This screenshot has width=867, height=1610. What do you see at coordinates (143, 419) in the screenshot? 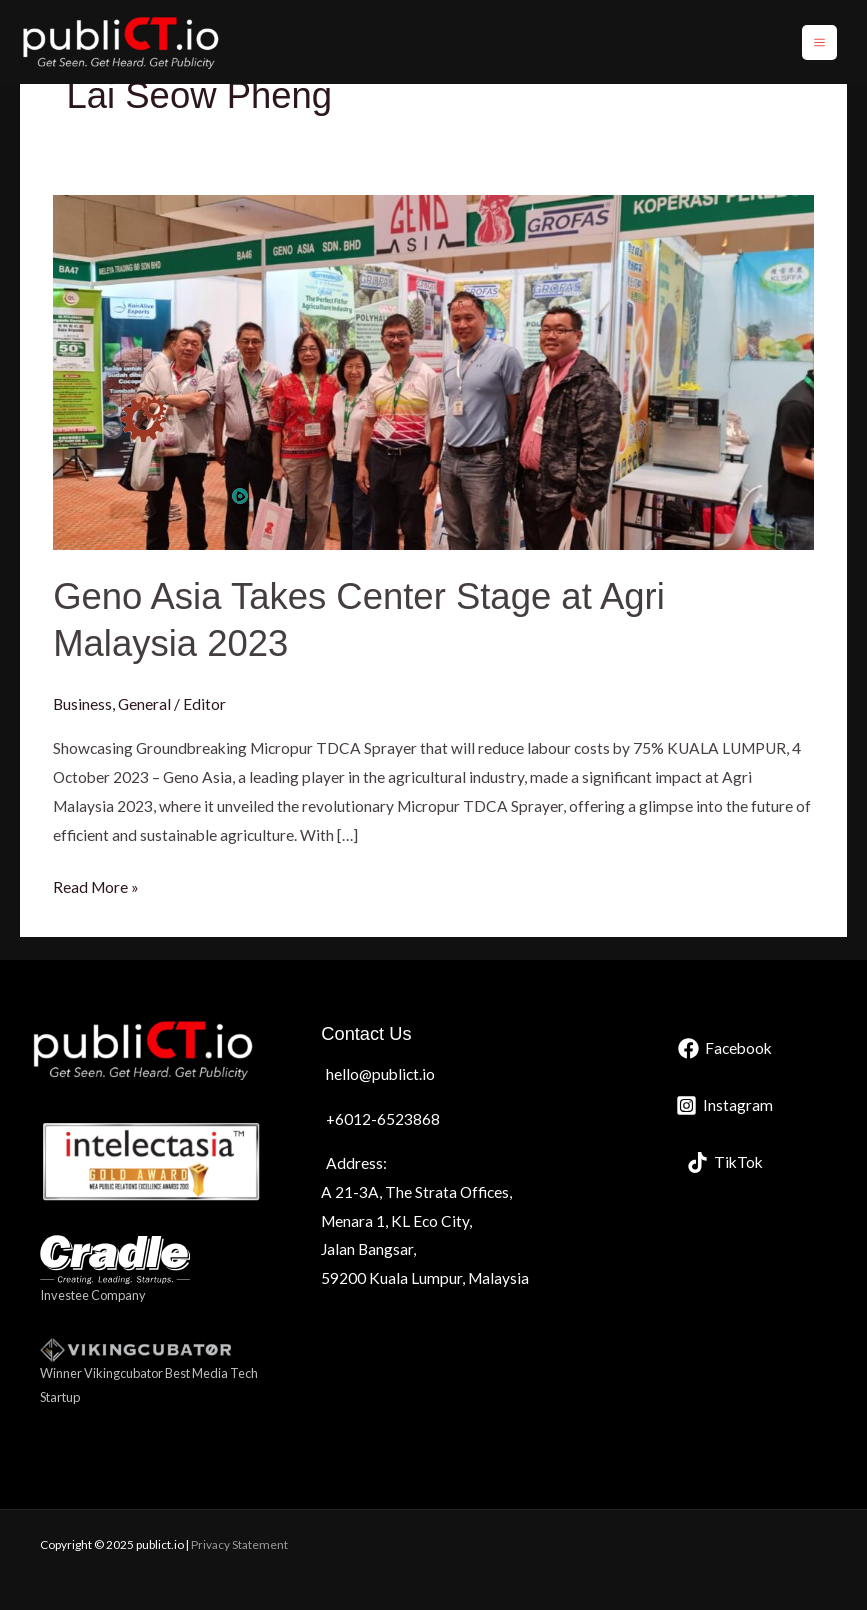
I see `WHMCS web hosting billing and automation platform logo` at bounding box center [143, 419].